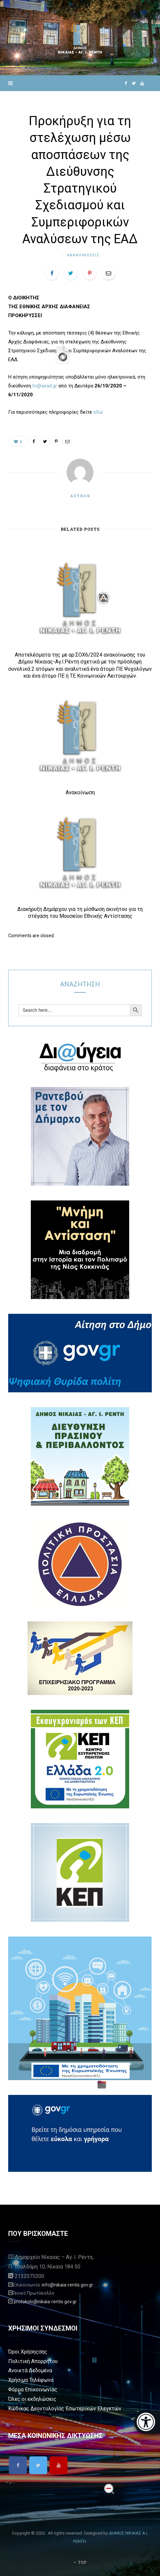 The image size is (160, 2576). What do you see at coordinates (109, 2489) in the screenshot?
I see `zoom out of document view` at bounding box center [109, 2489].